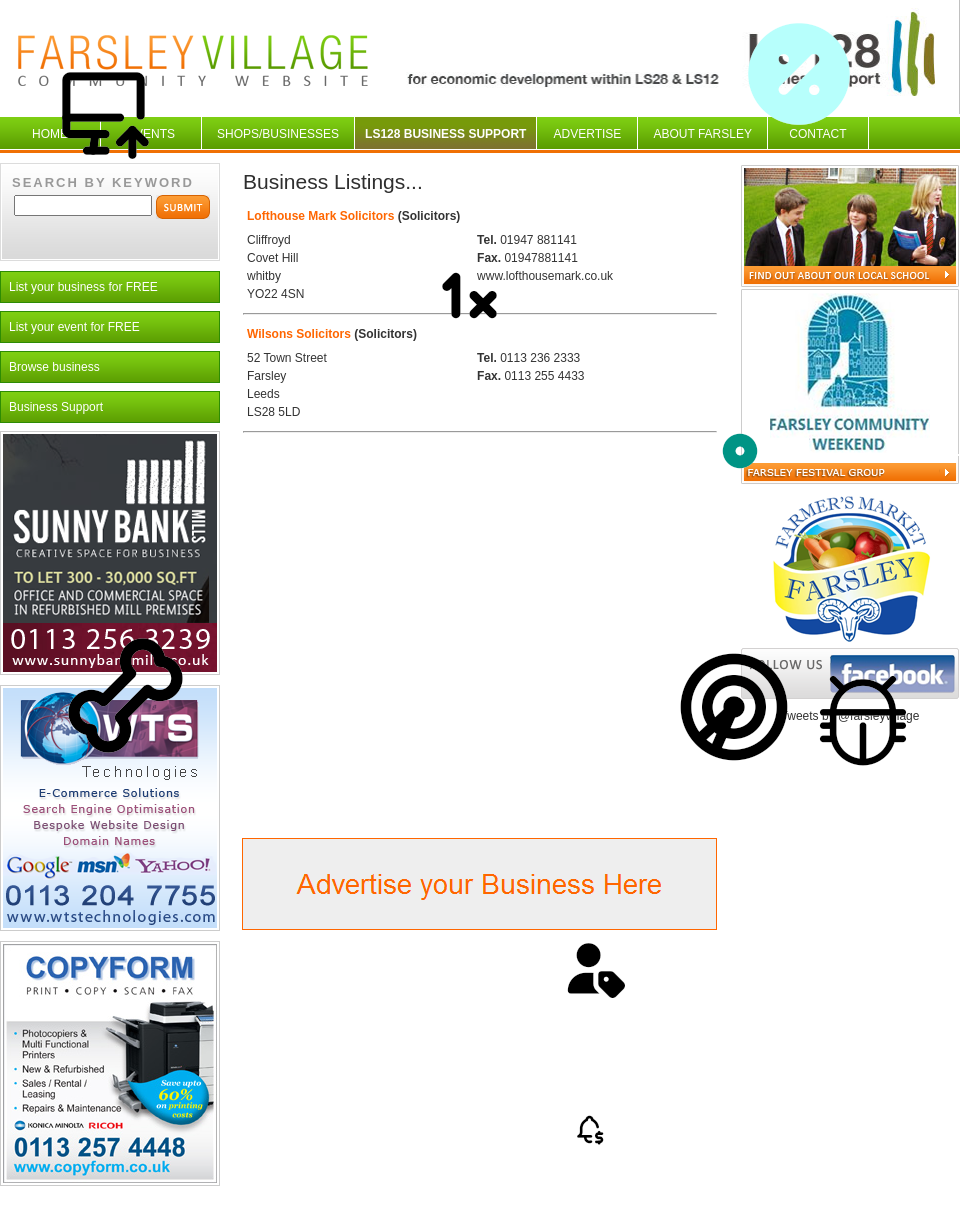 Image resolution: width=960 pixels, height=1206 pixels. Describe the element at coordinates (863, 719) in the screenshot. I see `report a bug or issue` at that location.